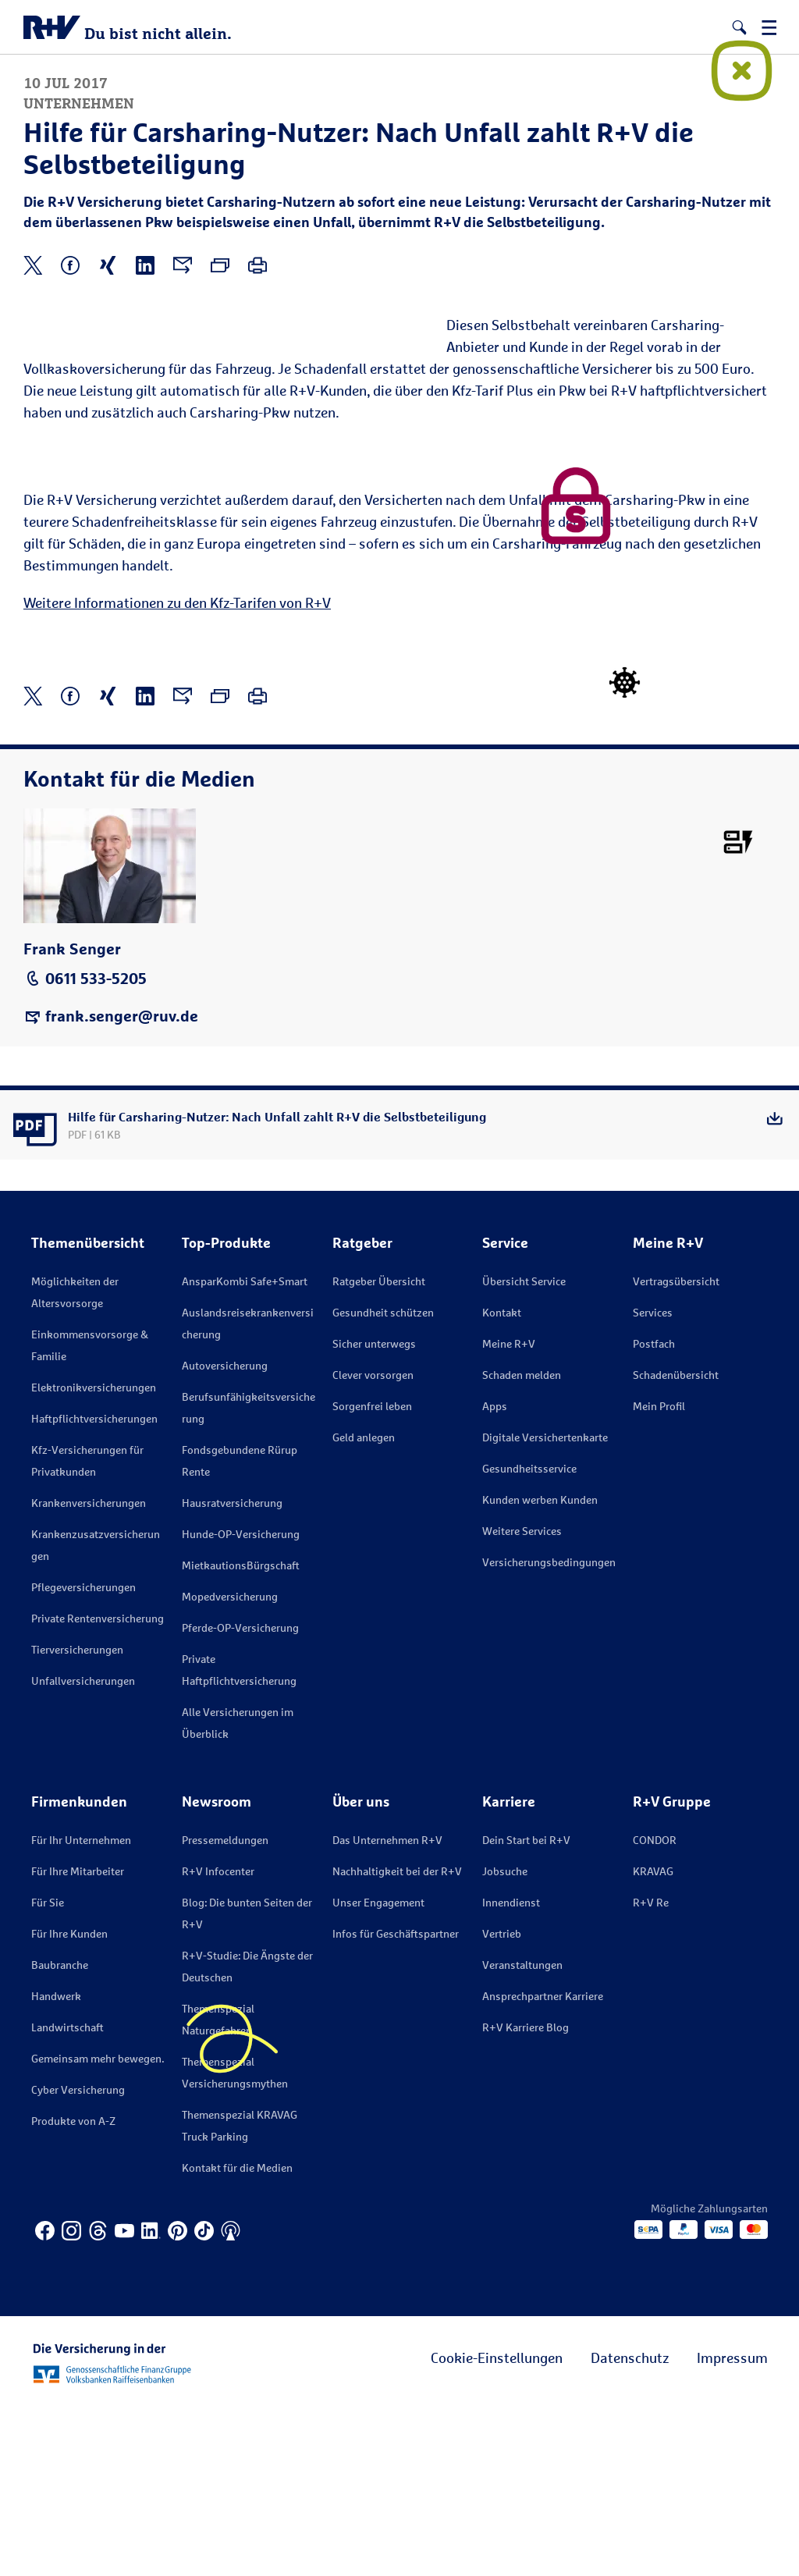 Image resolution: width=799 pixels, height=2576 pixels. What do you see at coordinates (227, 2038) in the screenshot?
I see `freehand drawing or sketch tool` at bounding box center [227, 2038].